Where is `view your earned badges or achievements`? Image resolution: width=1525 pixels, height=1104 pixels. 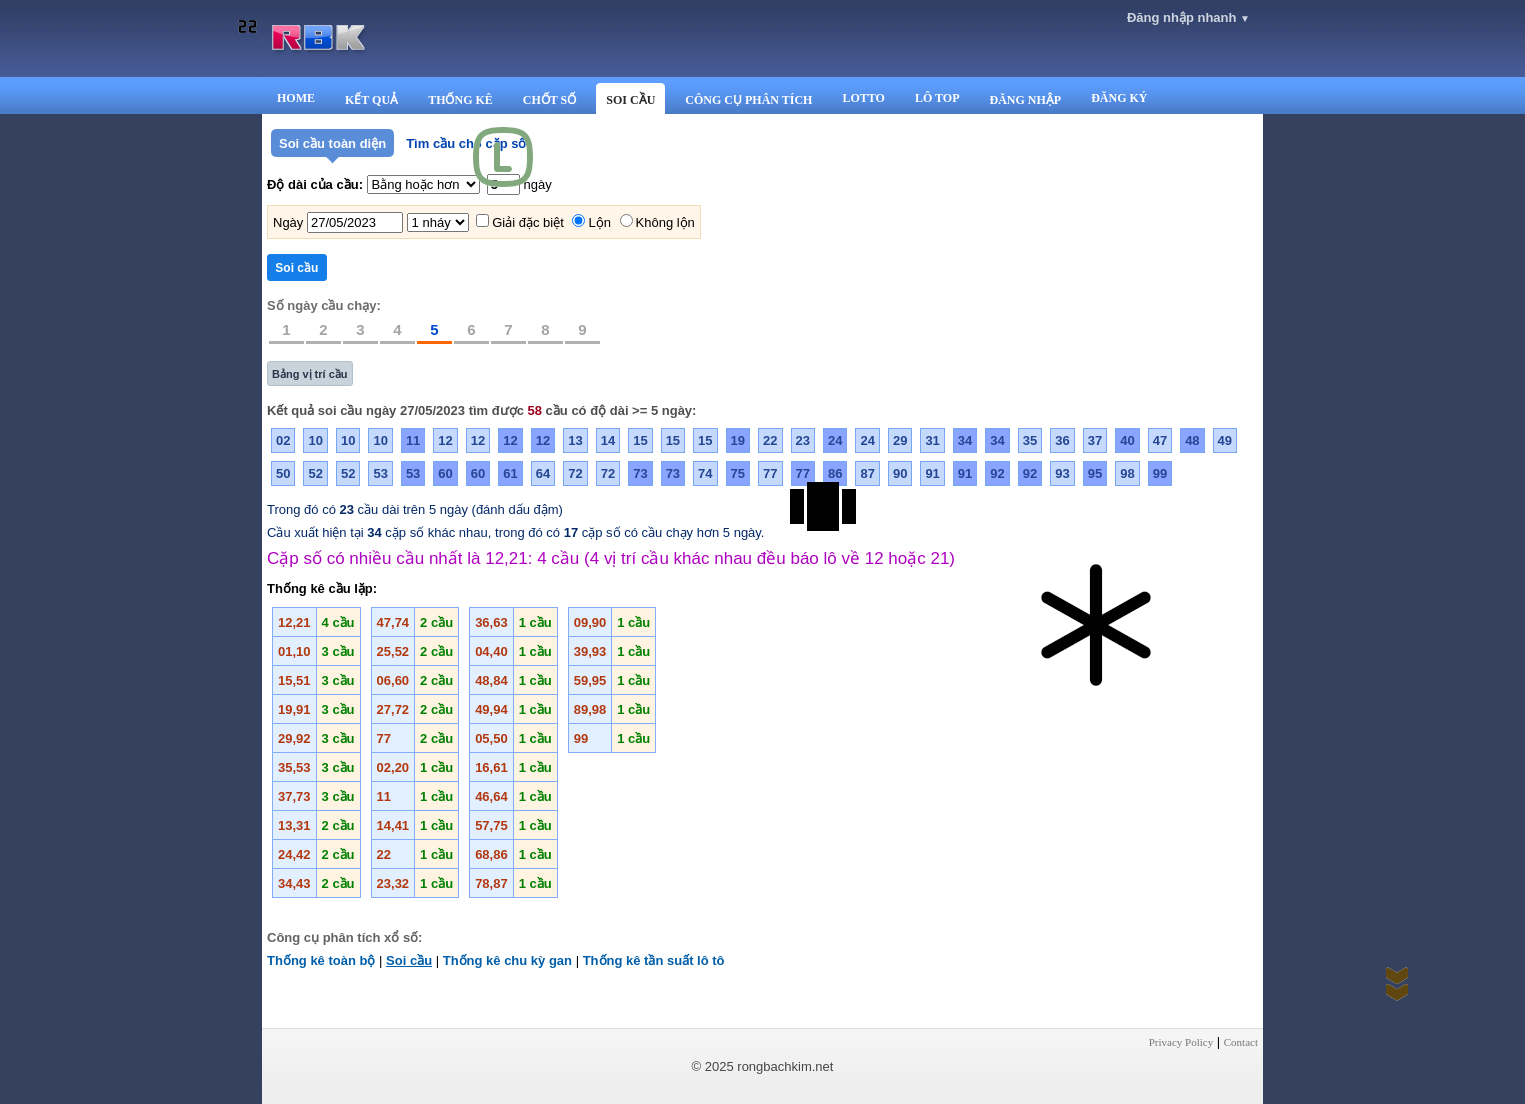 view your earned badges or achievements is located at coordinates (1397, 984).